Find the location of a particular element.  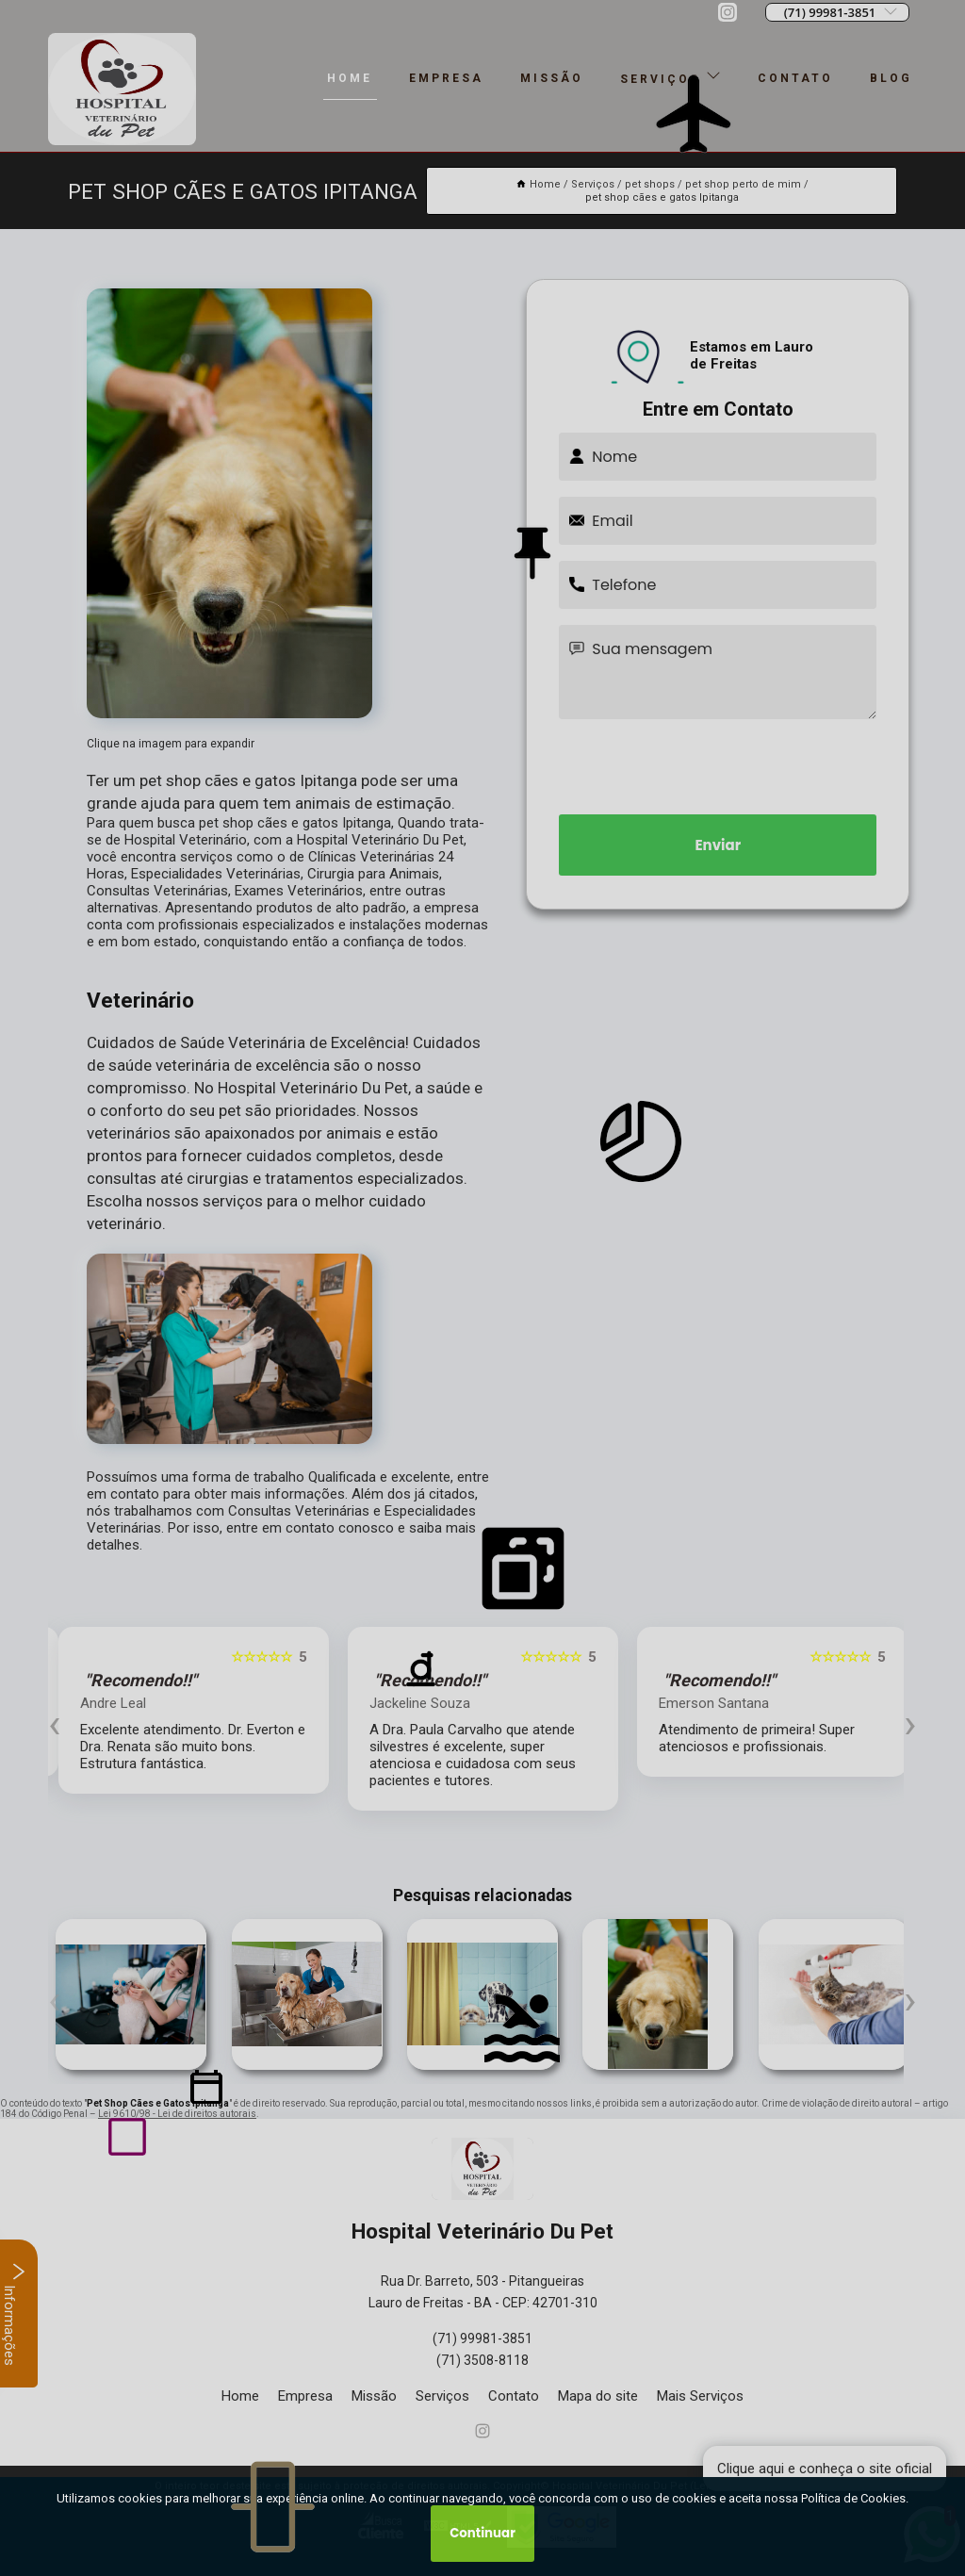

view today's date is located at coordinates (206, 2087).